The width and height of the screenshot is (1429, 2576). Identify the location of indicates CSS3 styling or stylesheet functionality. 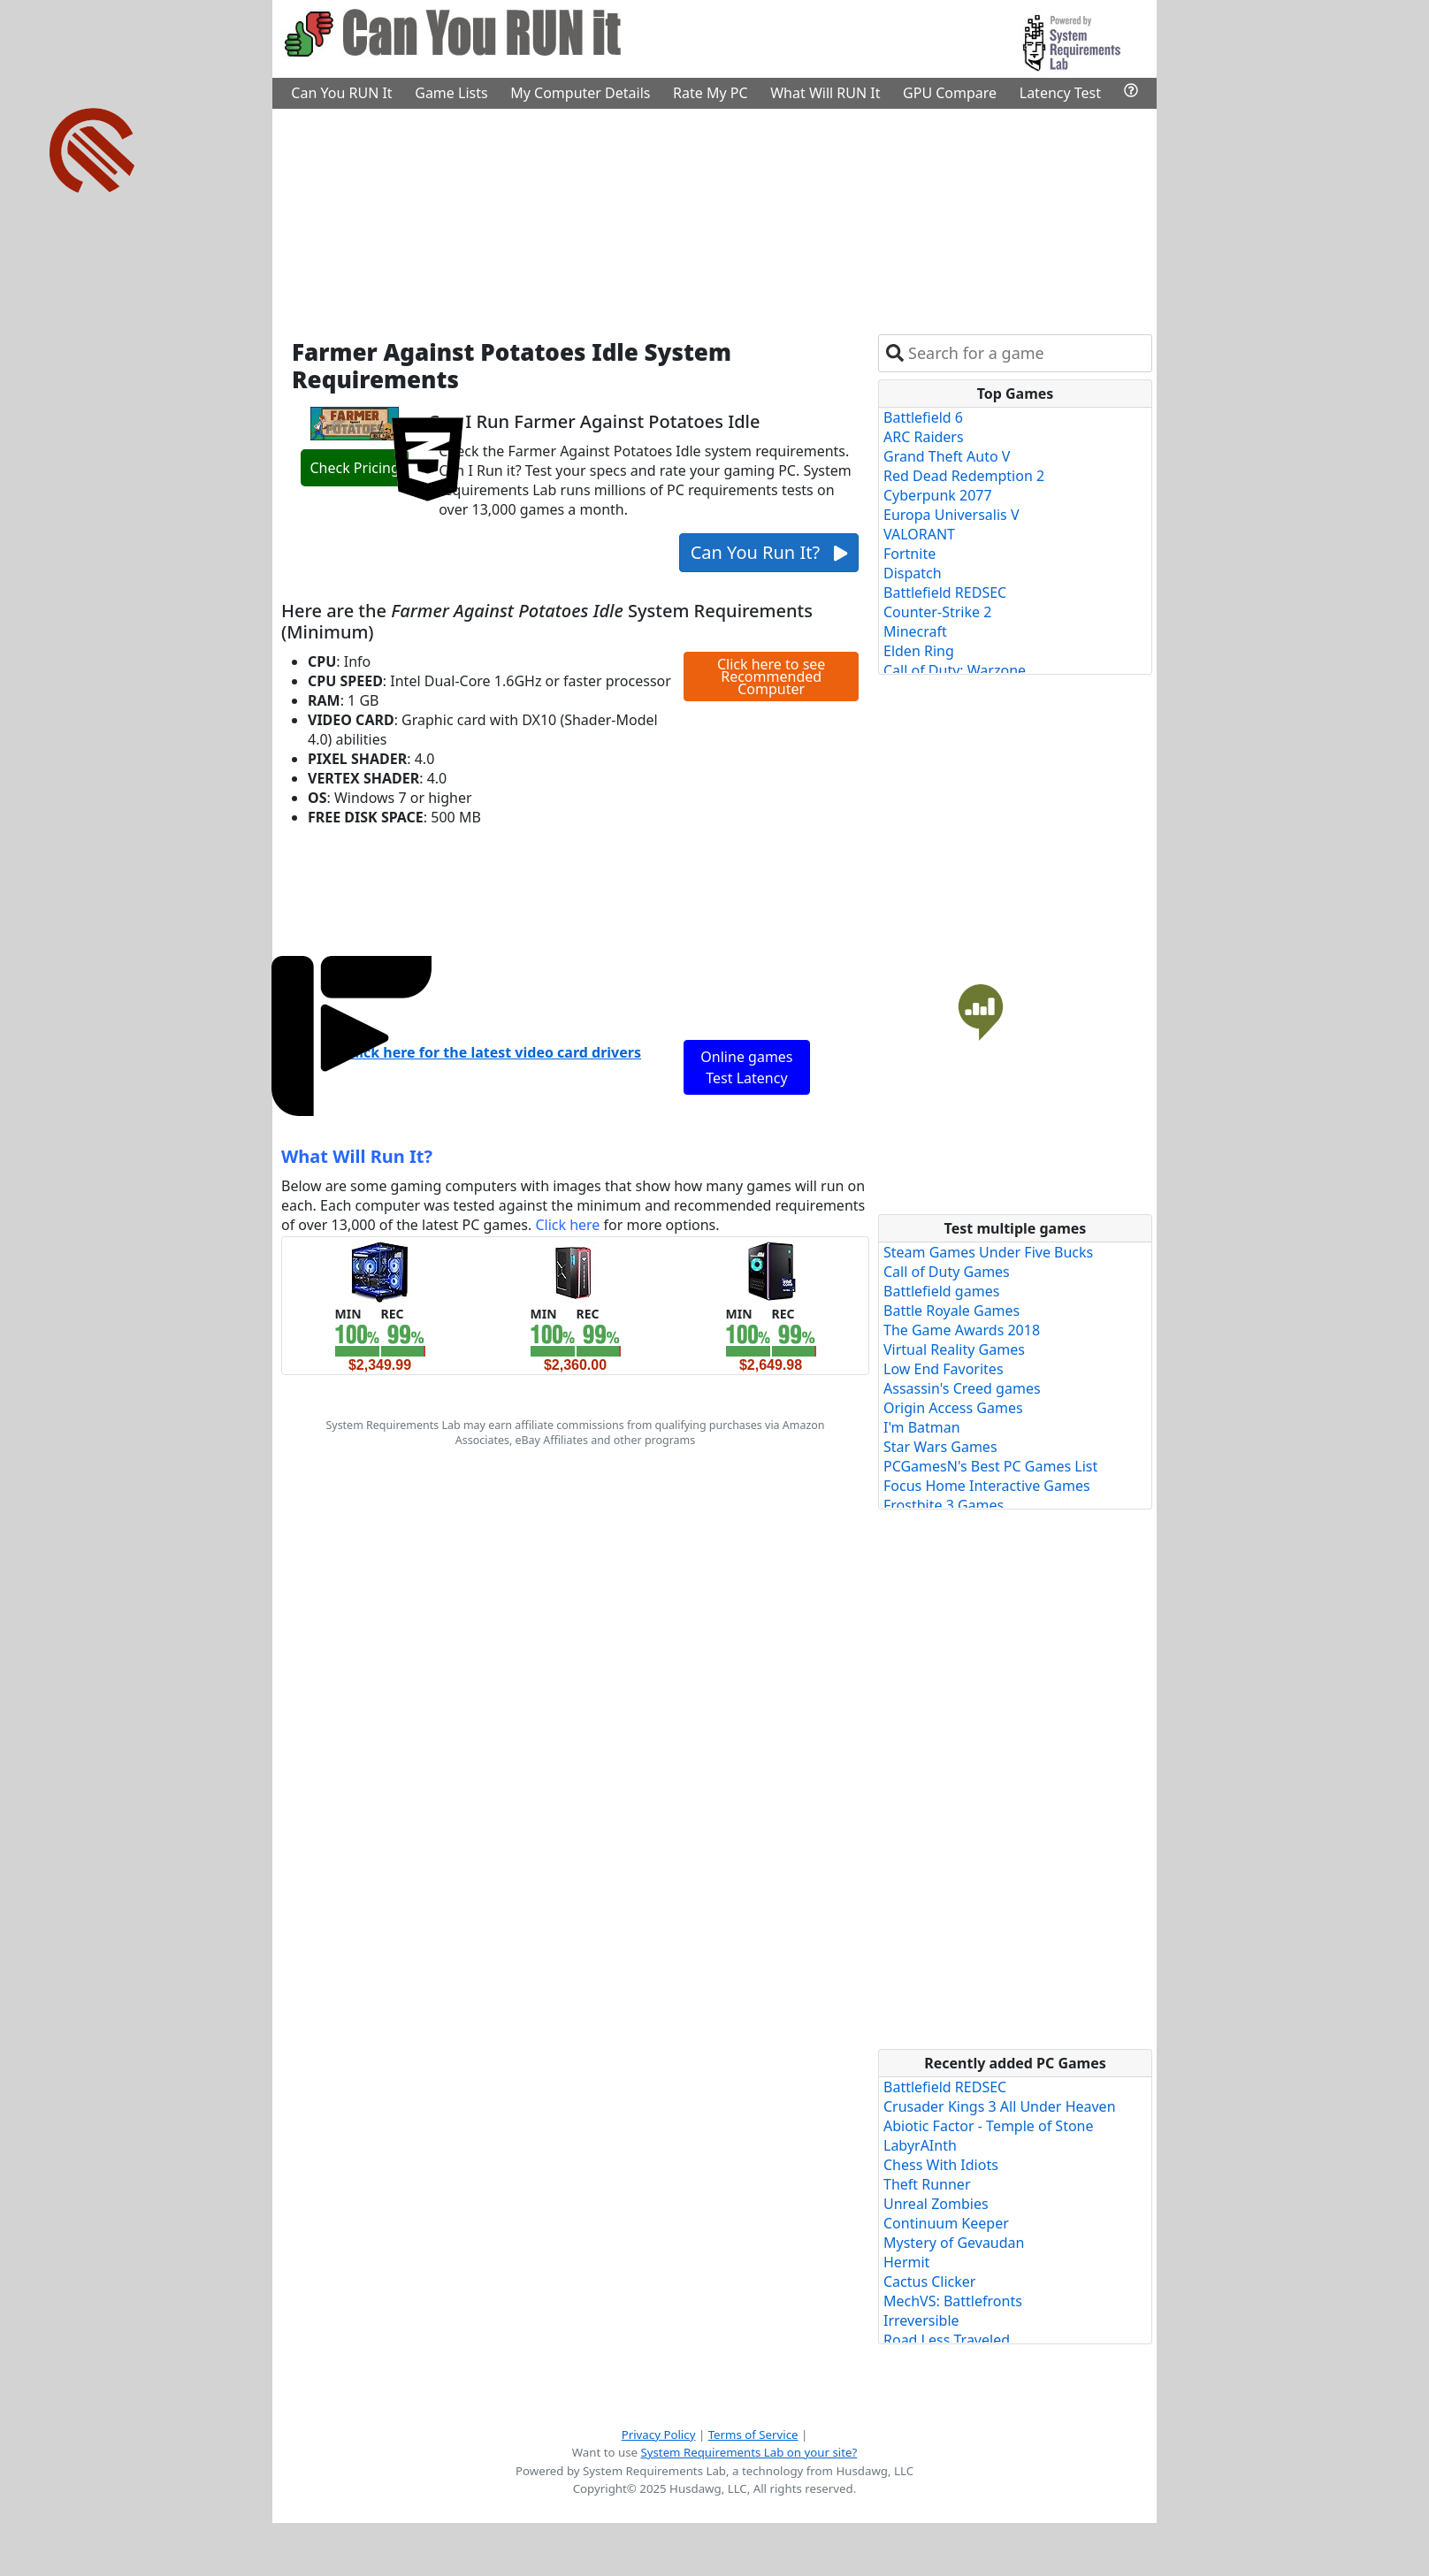
(427, 459).